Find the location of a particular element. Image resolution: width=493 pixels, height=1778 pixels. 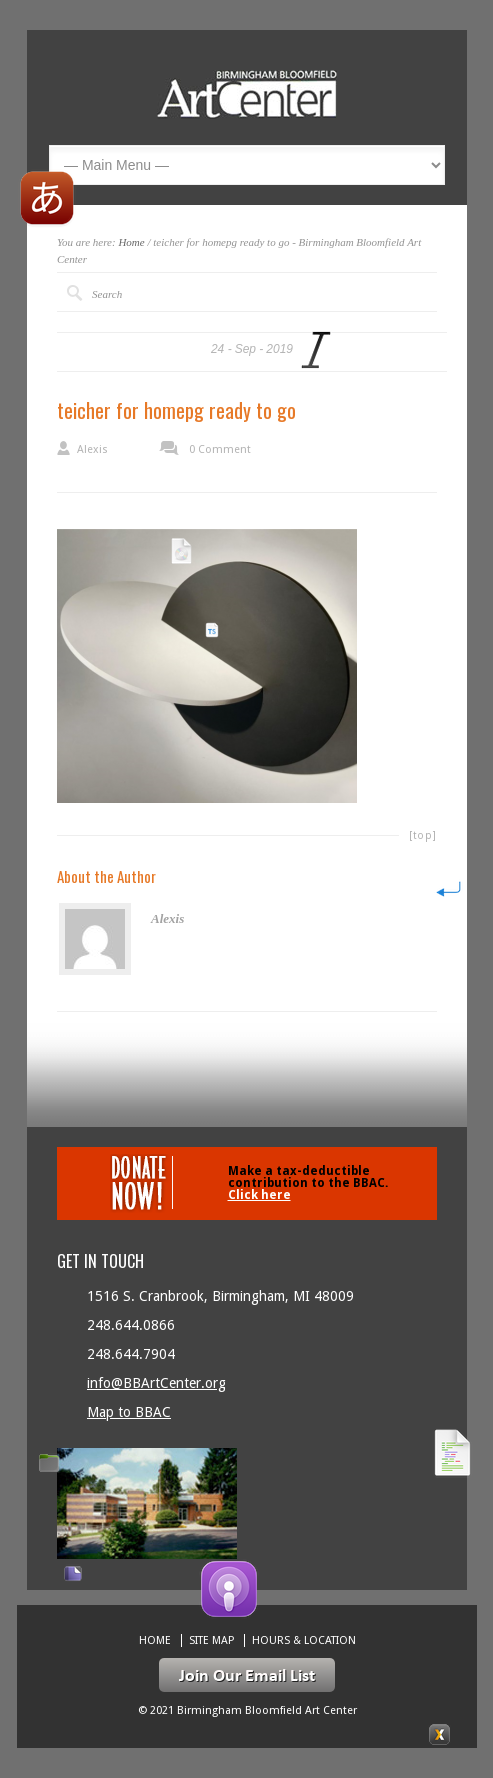

apply italic formatting to selected text is located at coordinates (316, 350).